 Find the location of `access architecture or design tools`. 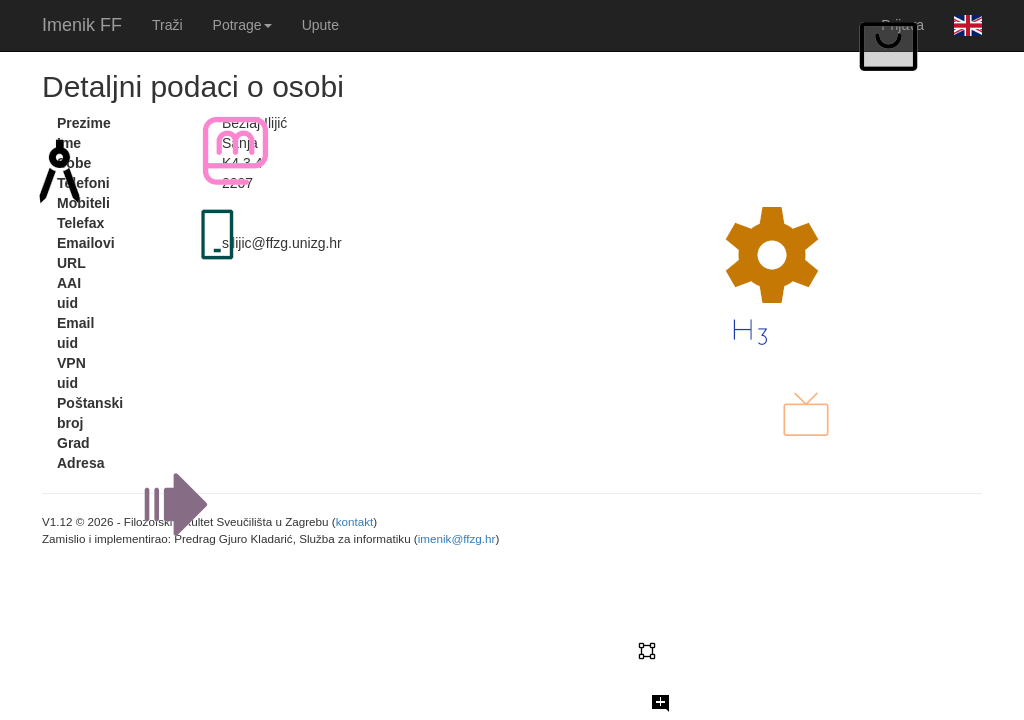

access architecture or design tools is located at coordinates (59, 171).